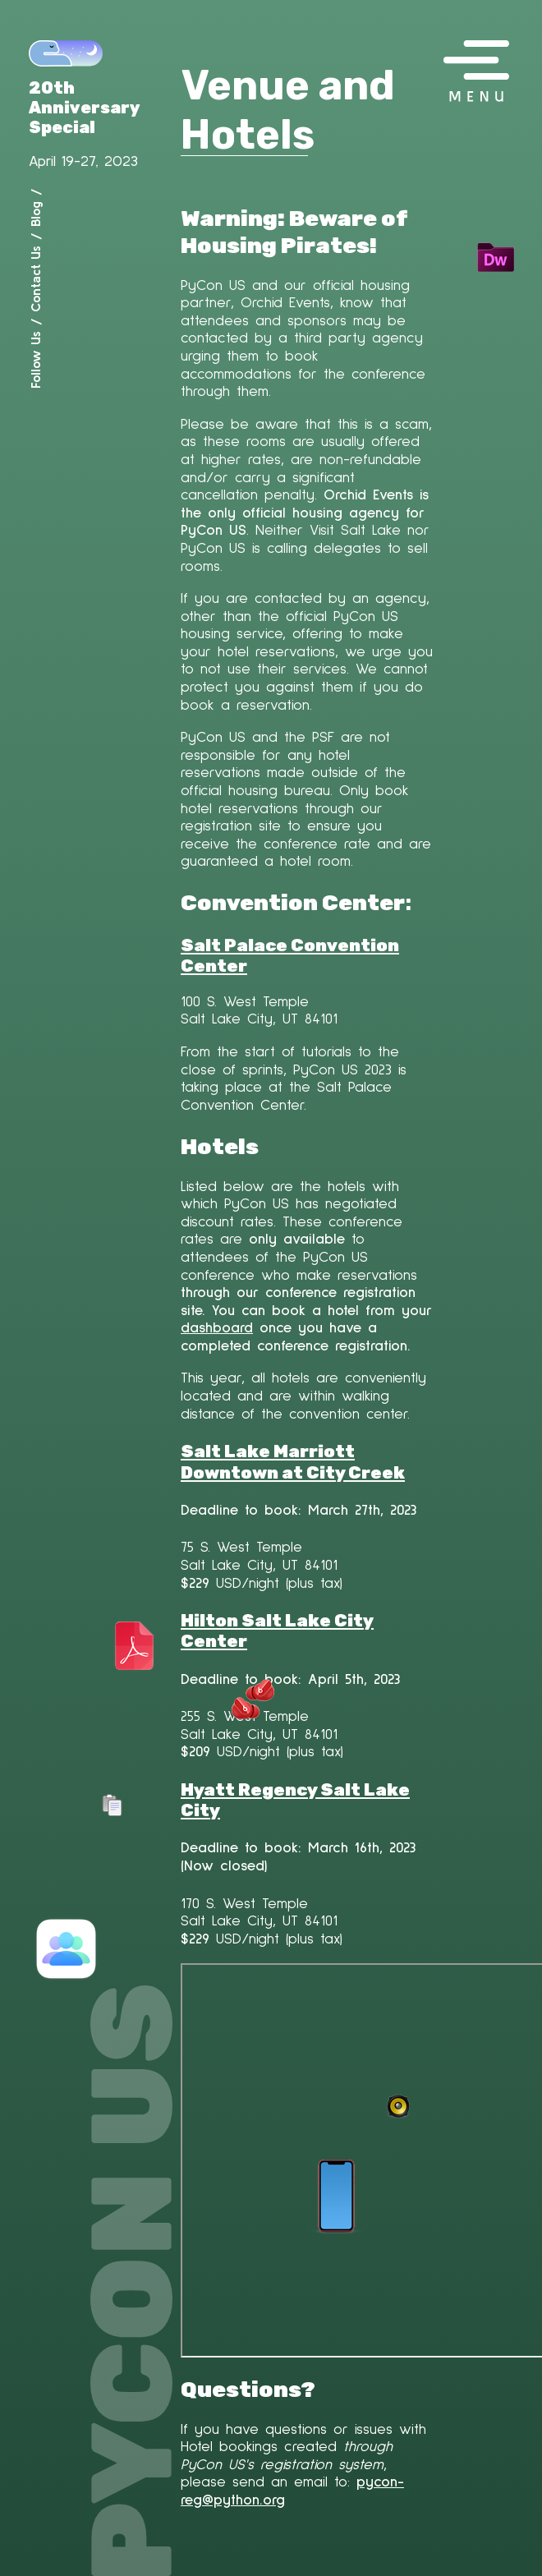 The image size is (542, 2576). What do you see at coordinates (66, 1948) in the screenshot?
I see `access family sharing and parental control settings` at bounding box center [66, 1948].